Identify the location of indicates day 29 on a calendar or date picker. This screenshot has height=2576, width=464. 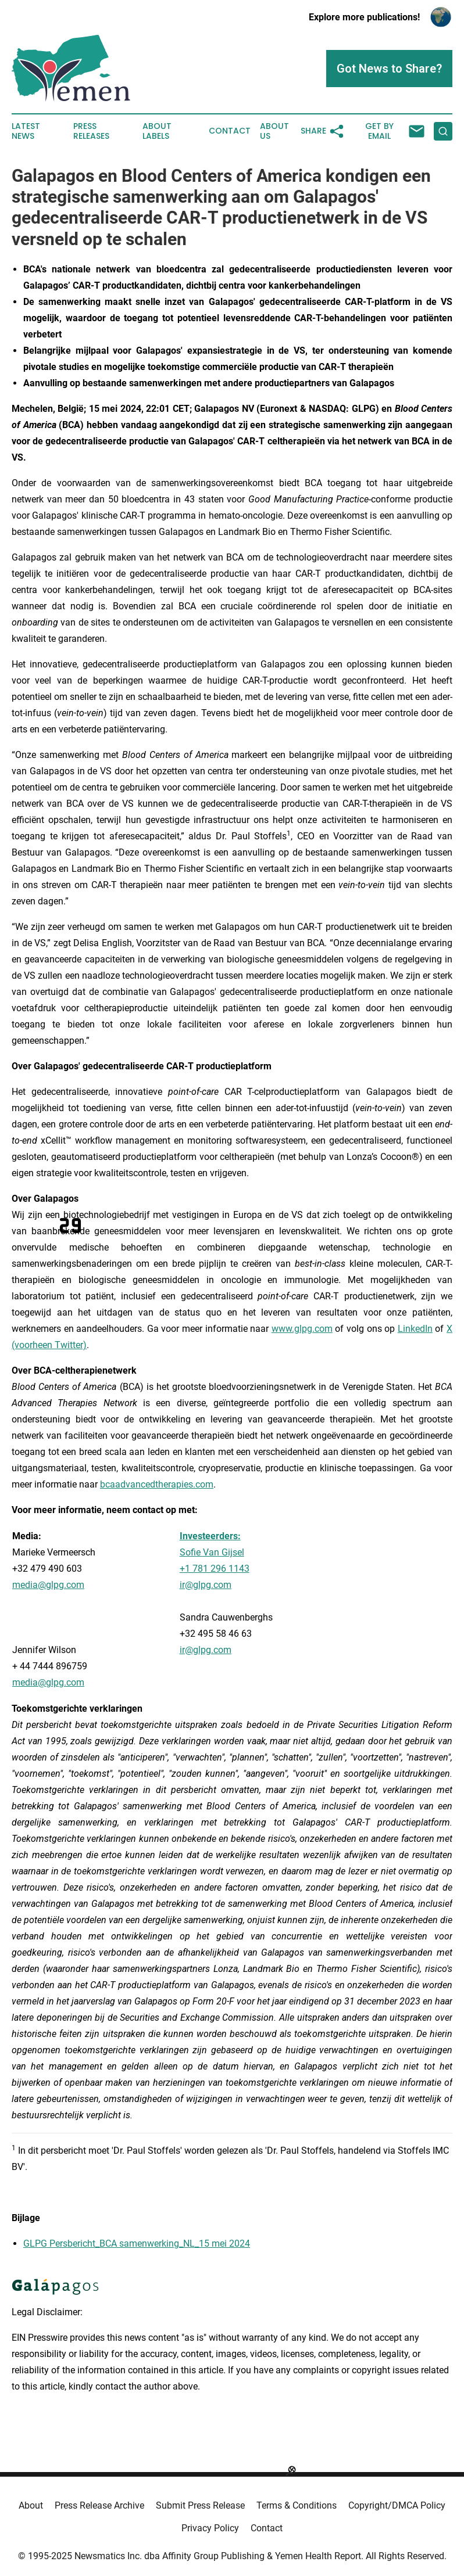
(70, 1226).